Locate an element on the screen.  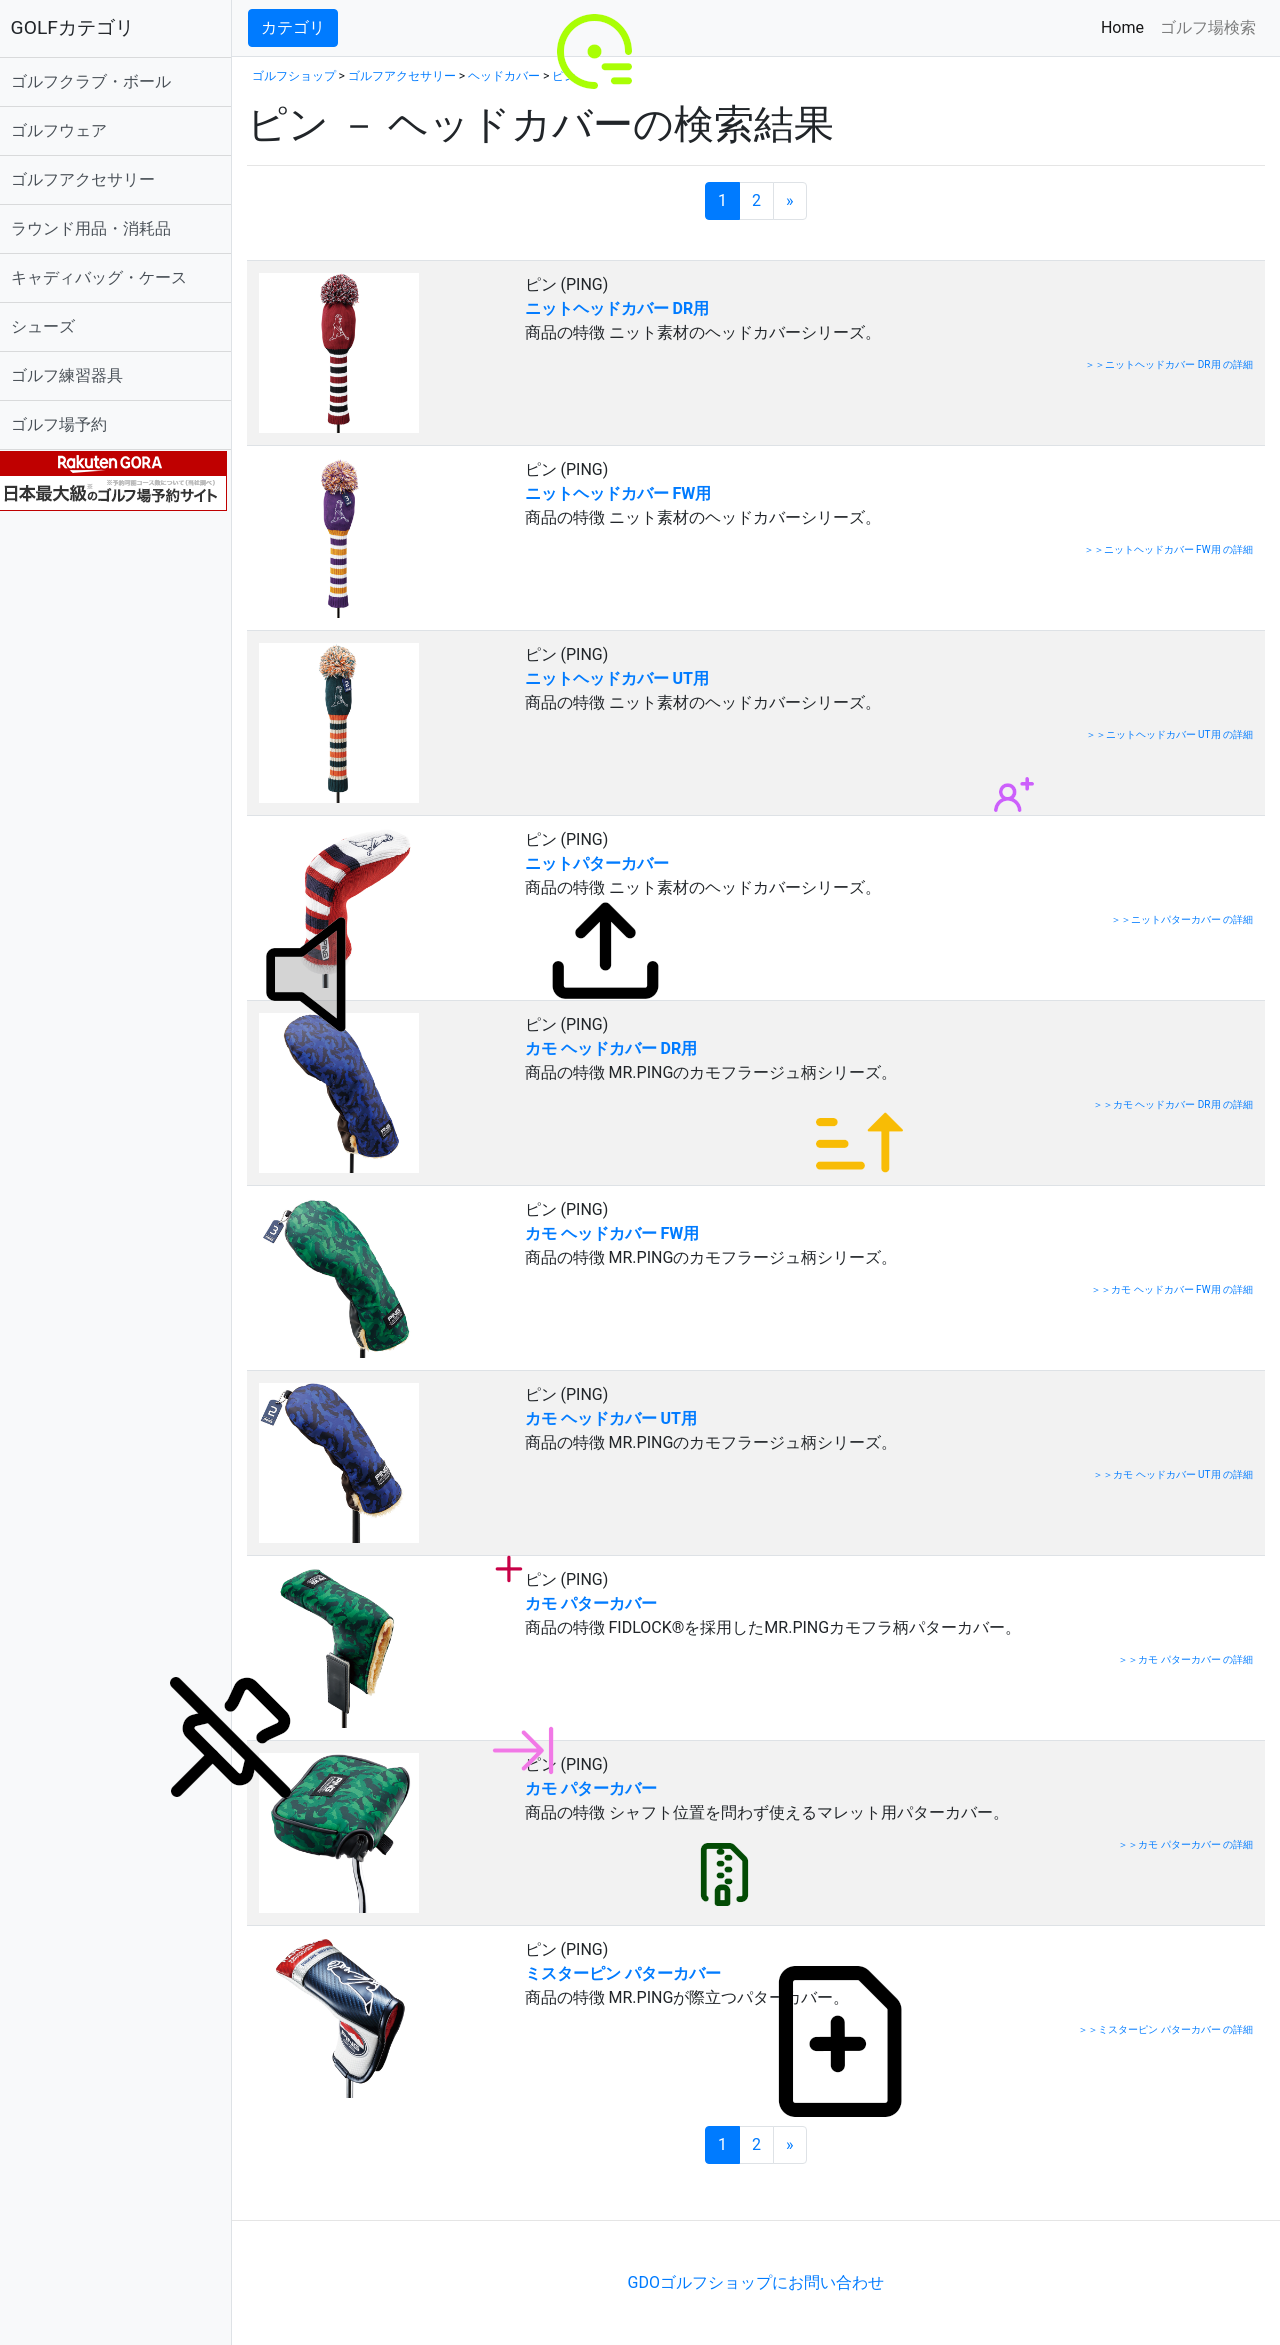
view issue tracking timeline is located at coordinates (594, 51).